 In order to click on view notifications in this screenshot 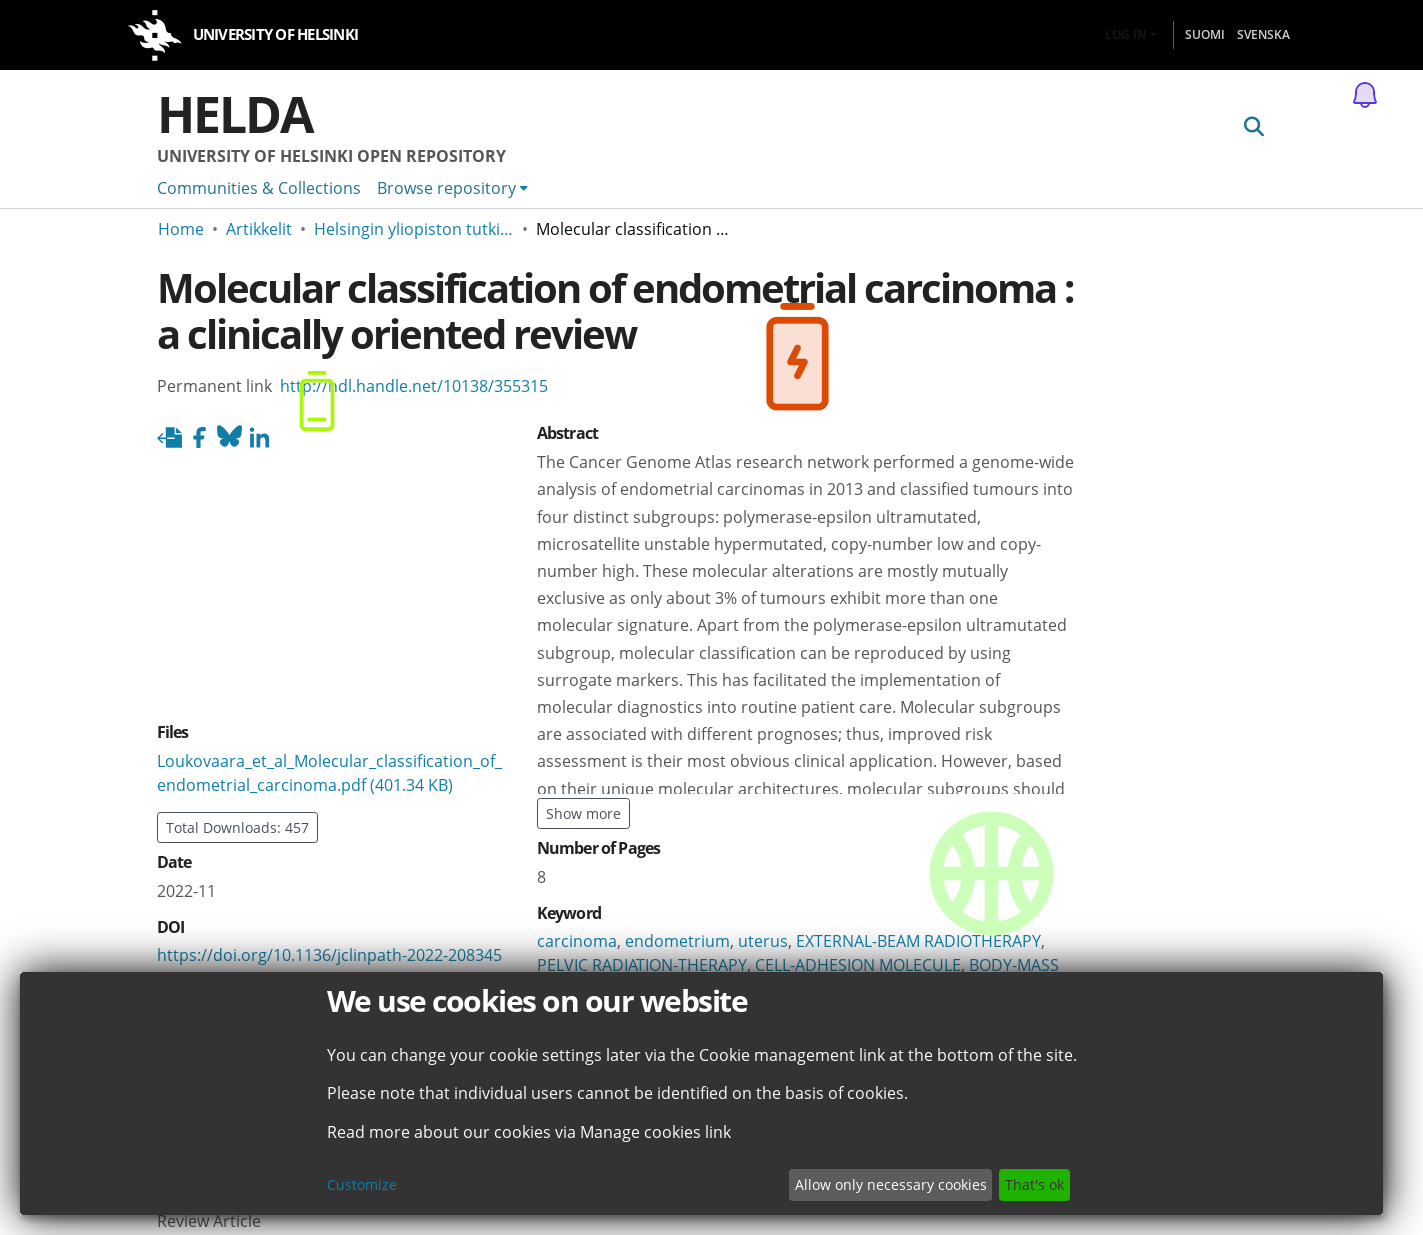, I will do `click(1365, 95)`.